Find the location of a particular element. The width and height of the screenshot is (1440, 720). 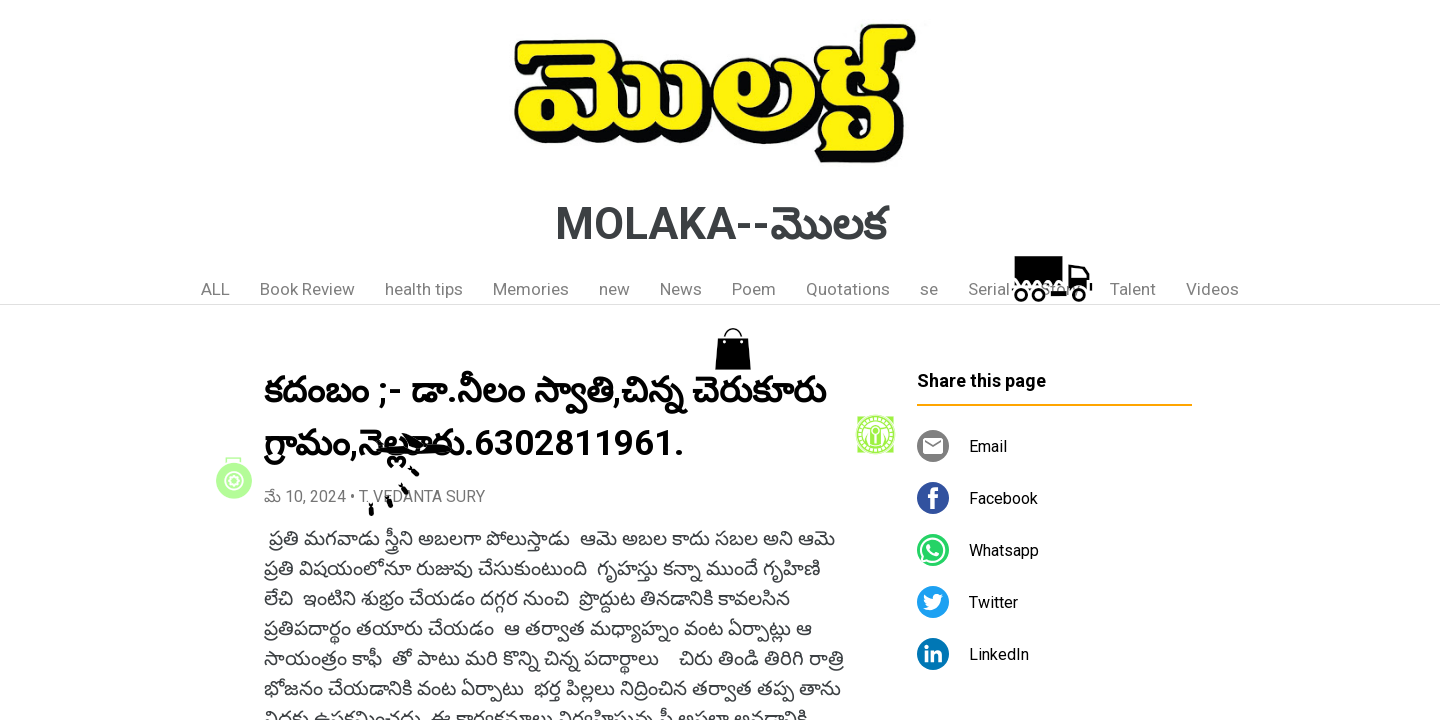

access game avatar or player profile is located at coordinates (875, 434).